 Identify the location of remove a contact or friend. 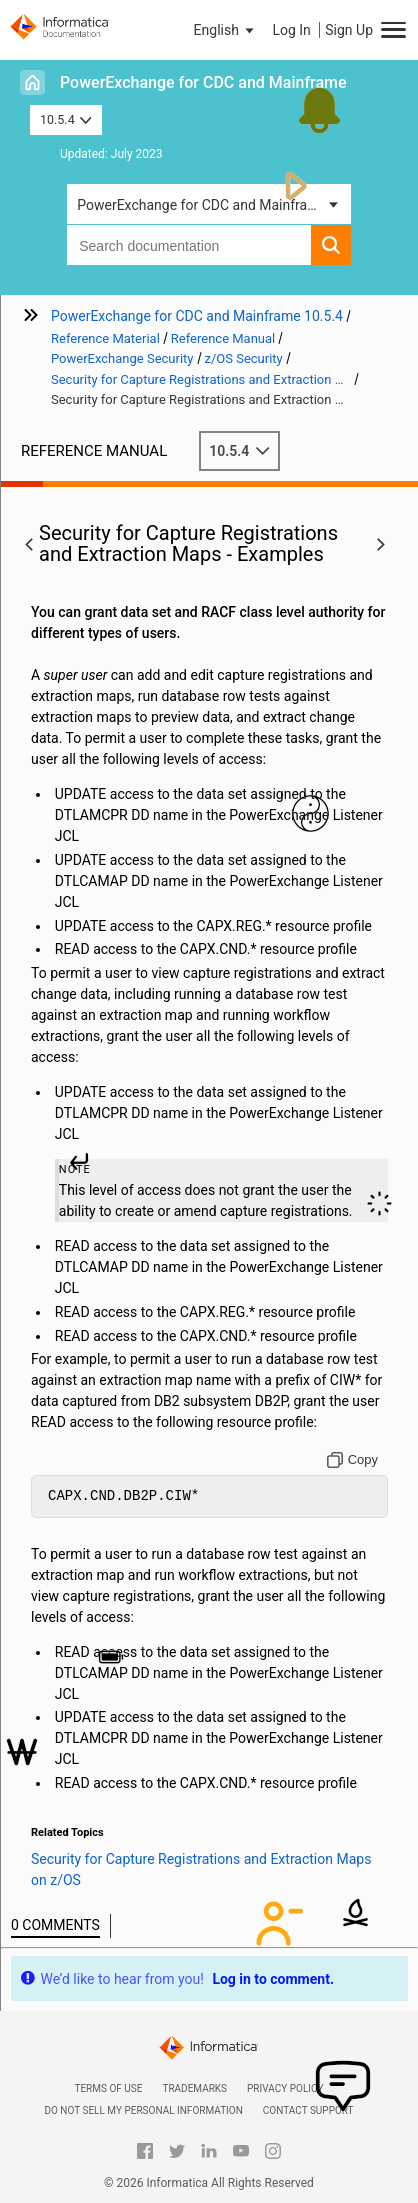
(278, 1923).